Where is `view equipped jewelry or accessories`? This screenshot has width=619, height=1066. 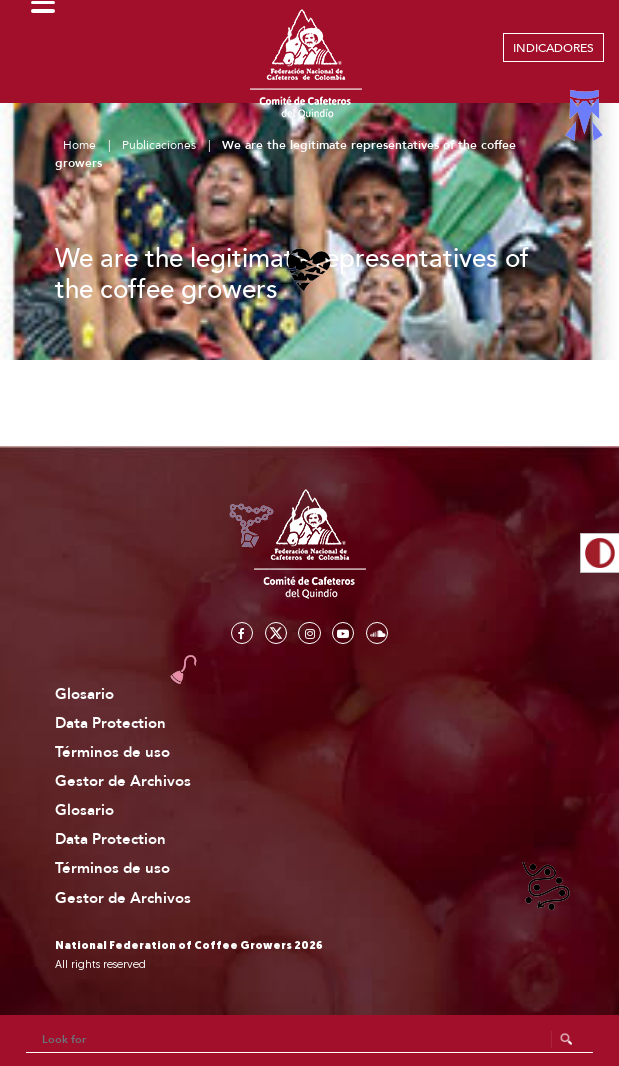 view equipped jewelry or accessories is located at coordinates (251, 525).